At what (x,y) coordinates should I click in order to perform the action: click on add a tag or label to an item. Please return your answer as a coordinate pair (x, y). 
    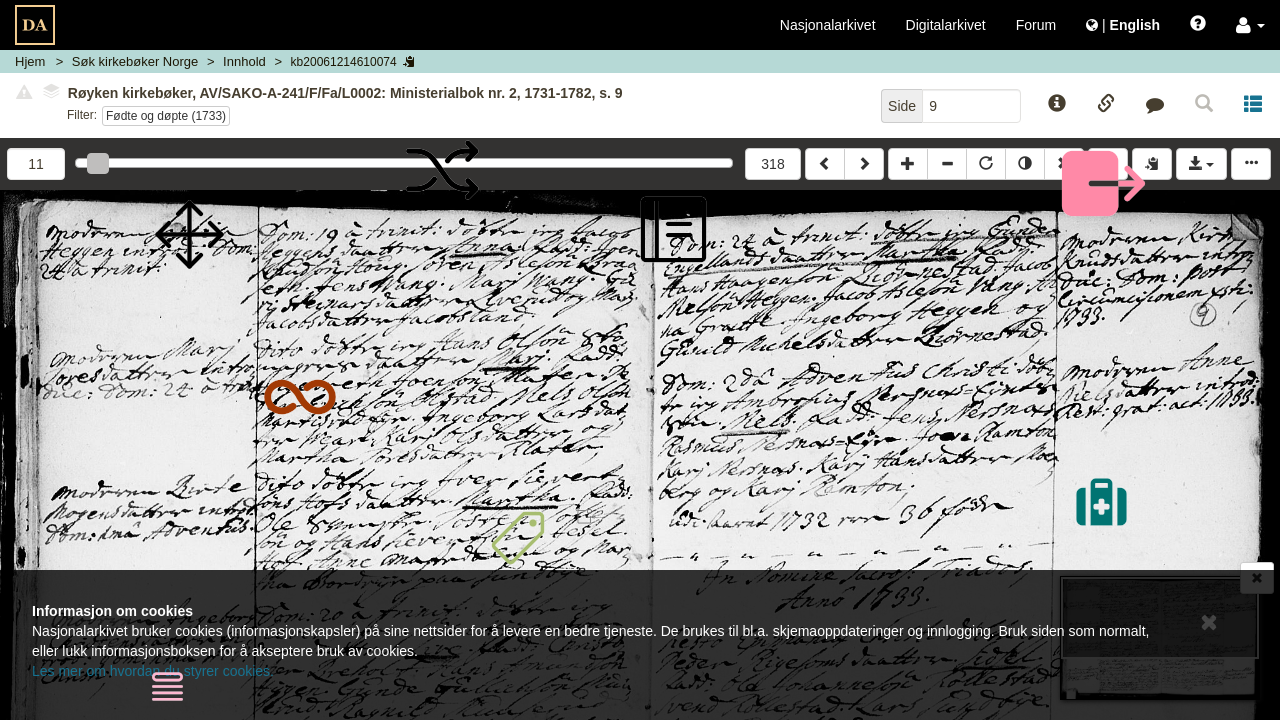
    Looking at the image, I should click on (518, 538).